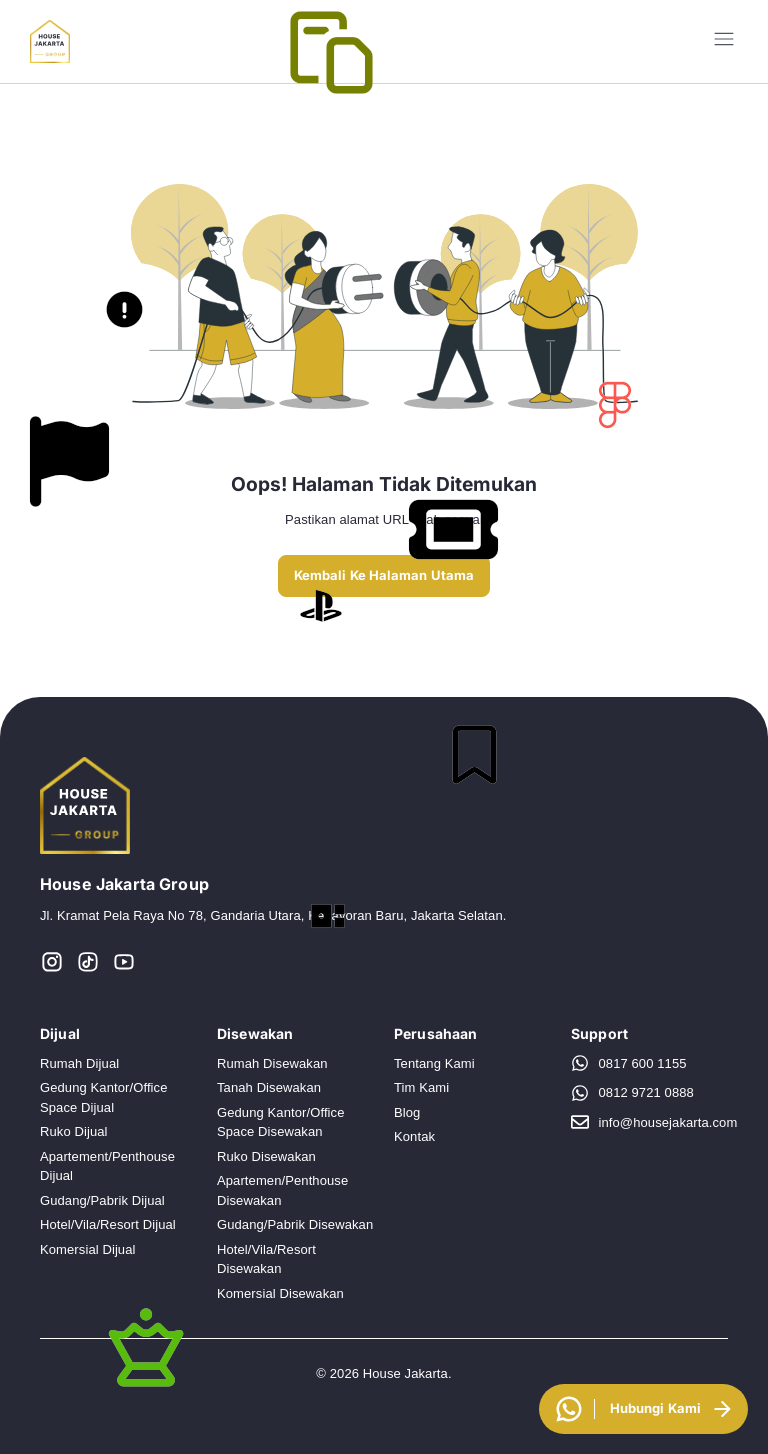  I want to click on copy file to clipboard, so click(331, 52).